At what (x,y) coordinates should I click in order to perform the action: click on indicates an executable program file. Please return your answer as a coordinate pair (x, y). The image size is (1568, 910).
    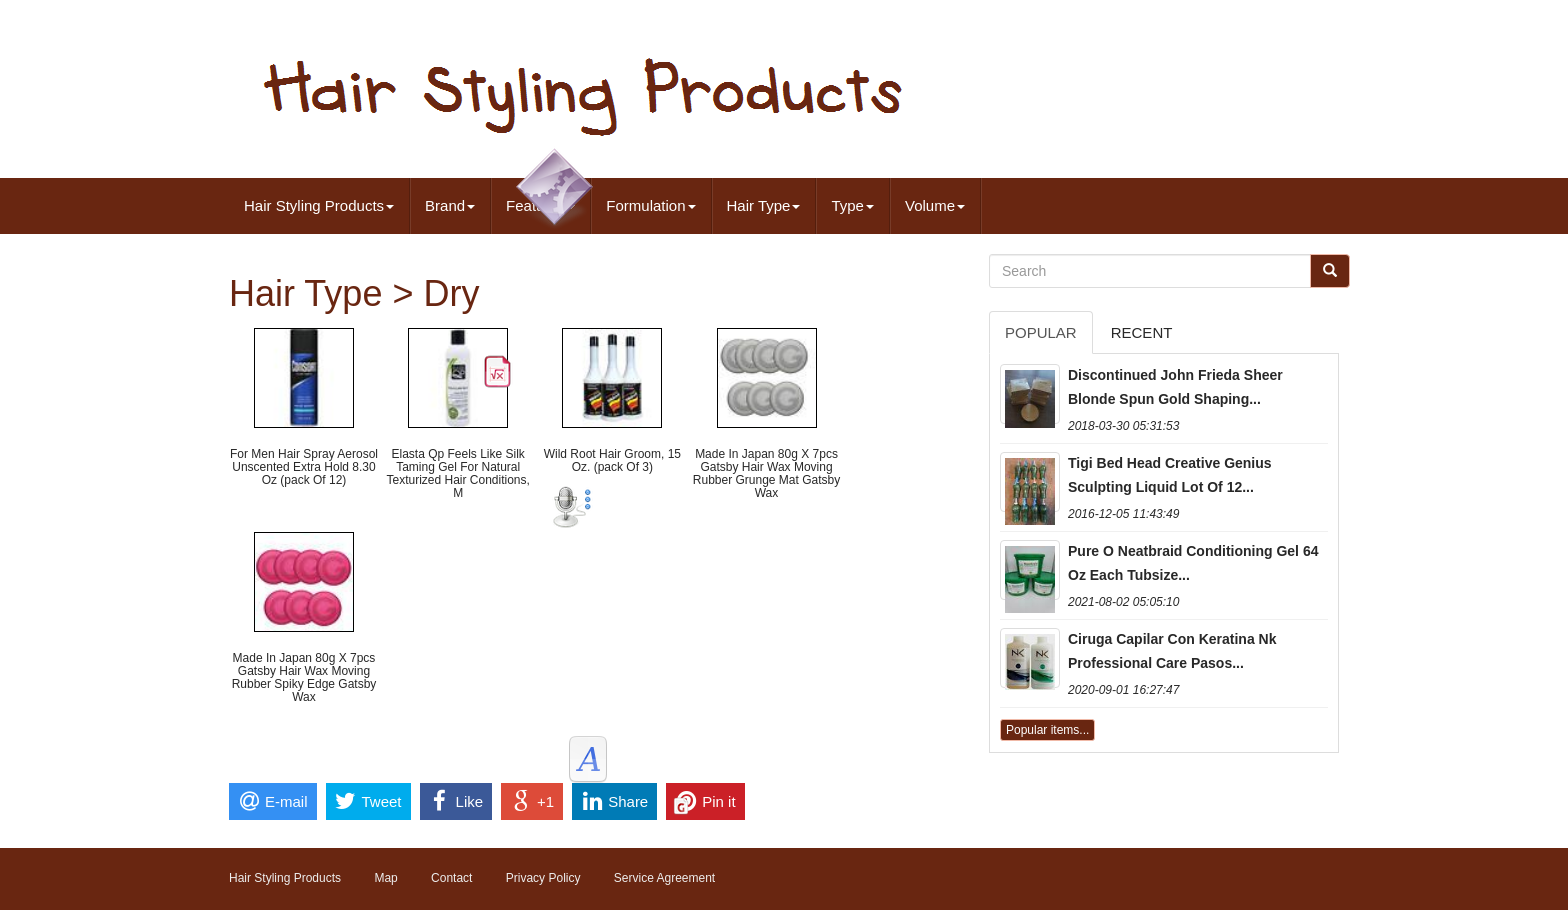
    Looking at the image, I should click on (556, 189).